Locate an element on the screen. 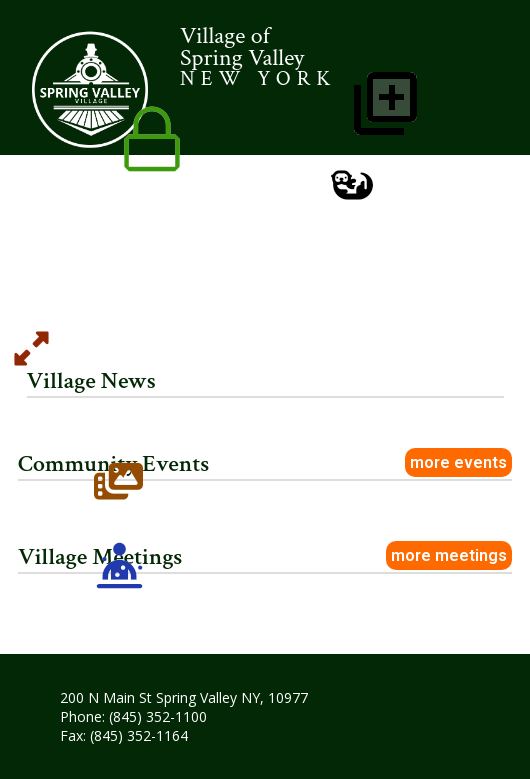 This screenshot has height=779, width=530. indicates a locked or secured item is located at coordinates (152, 139).